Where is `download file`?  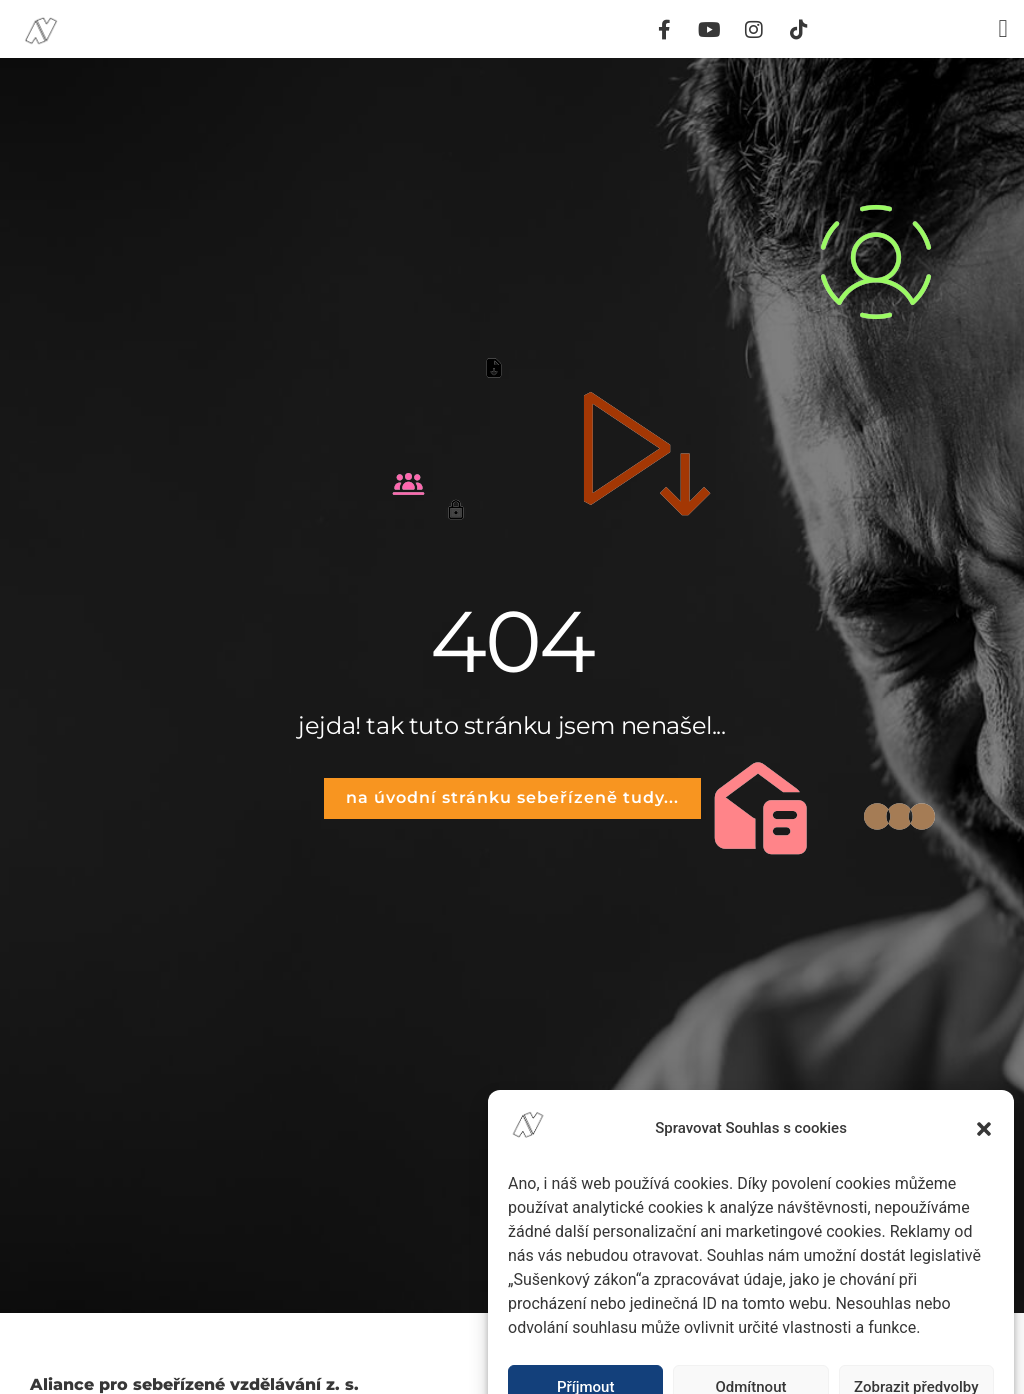 download file is located at coordinates (494, 368).